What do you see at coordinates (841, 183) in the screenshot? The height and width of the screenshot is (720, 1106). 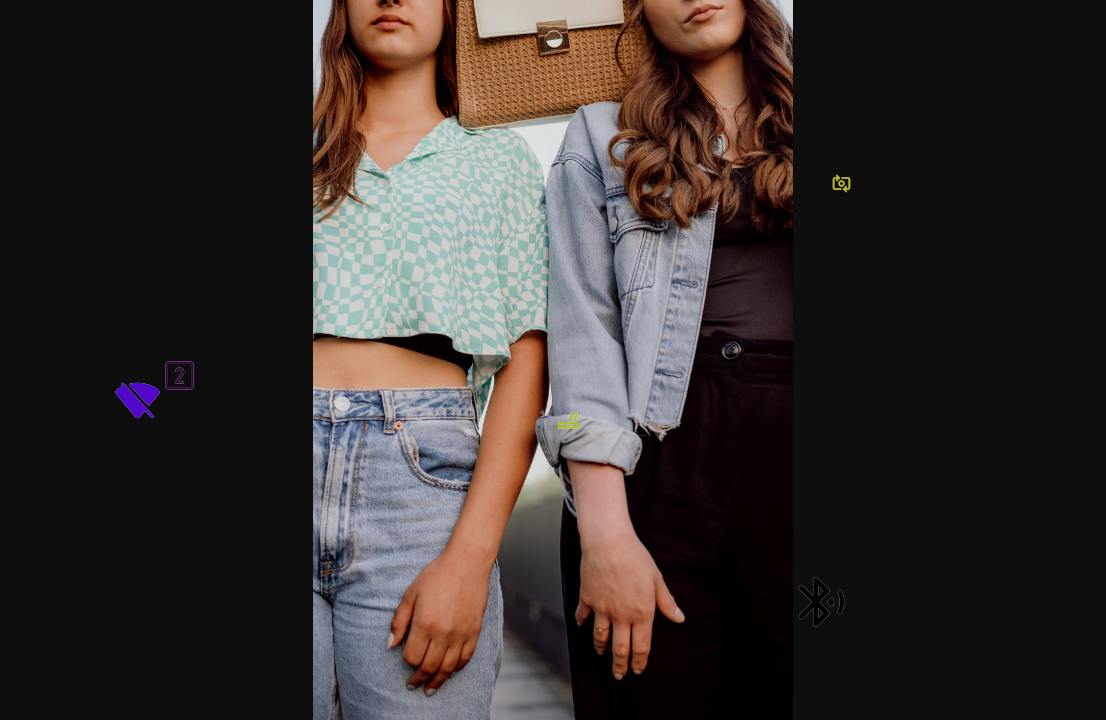 I see `switch between front and rear camera` at bounding box center [841, 183].